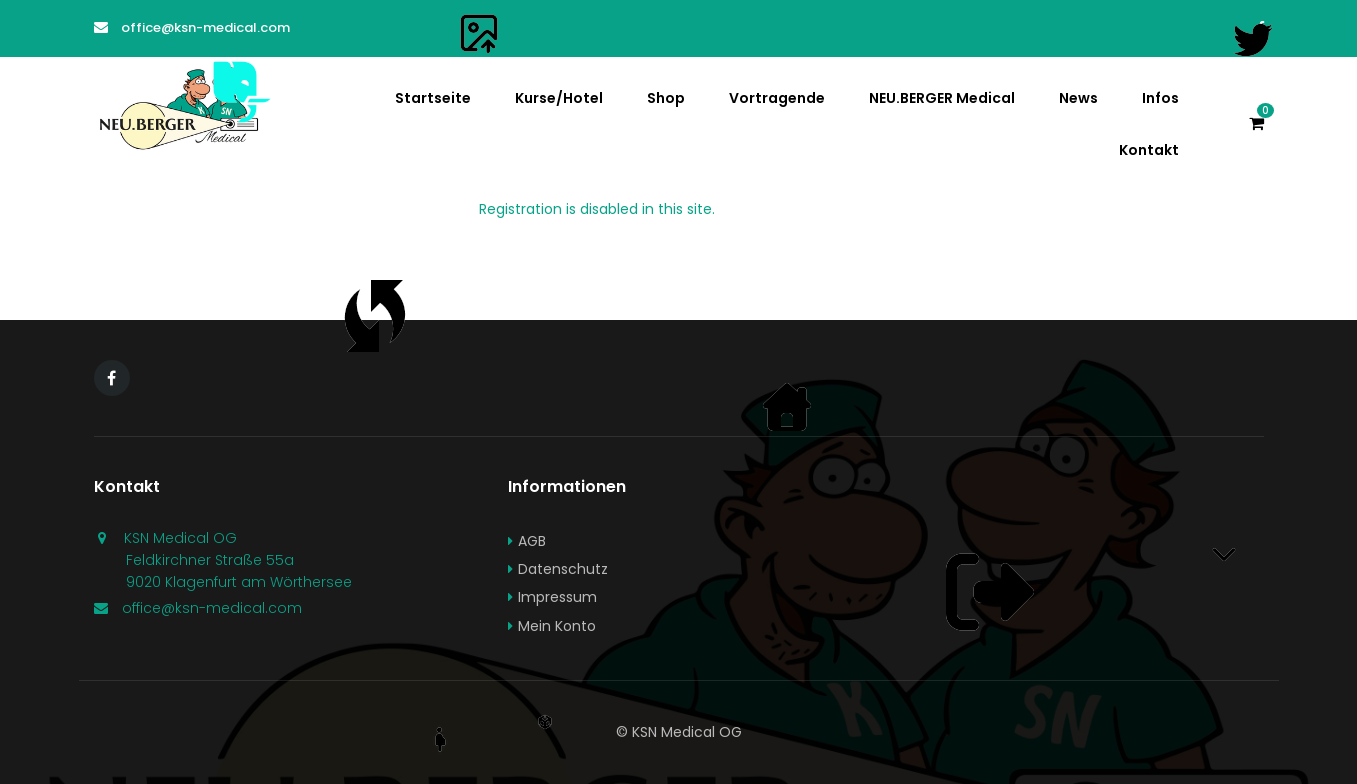  I want to click on log out of your account, so click(990, 592).